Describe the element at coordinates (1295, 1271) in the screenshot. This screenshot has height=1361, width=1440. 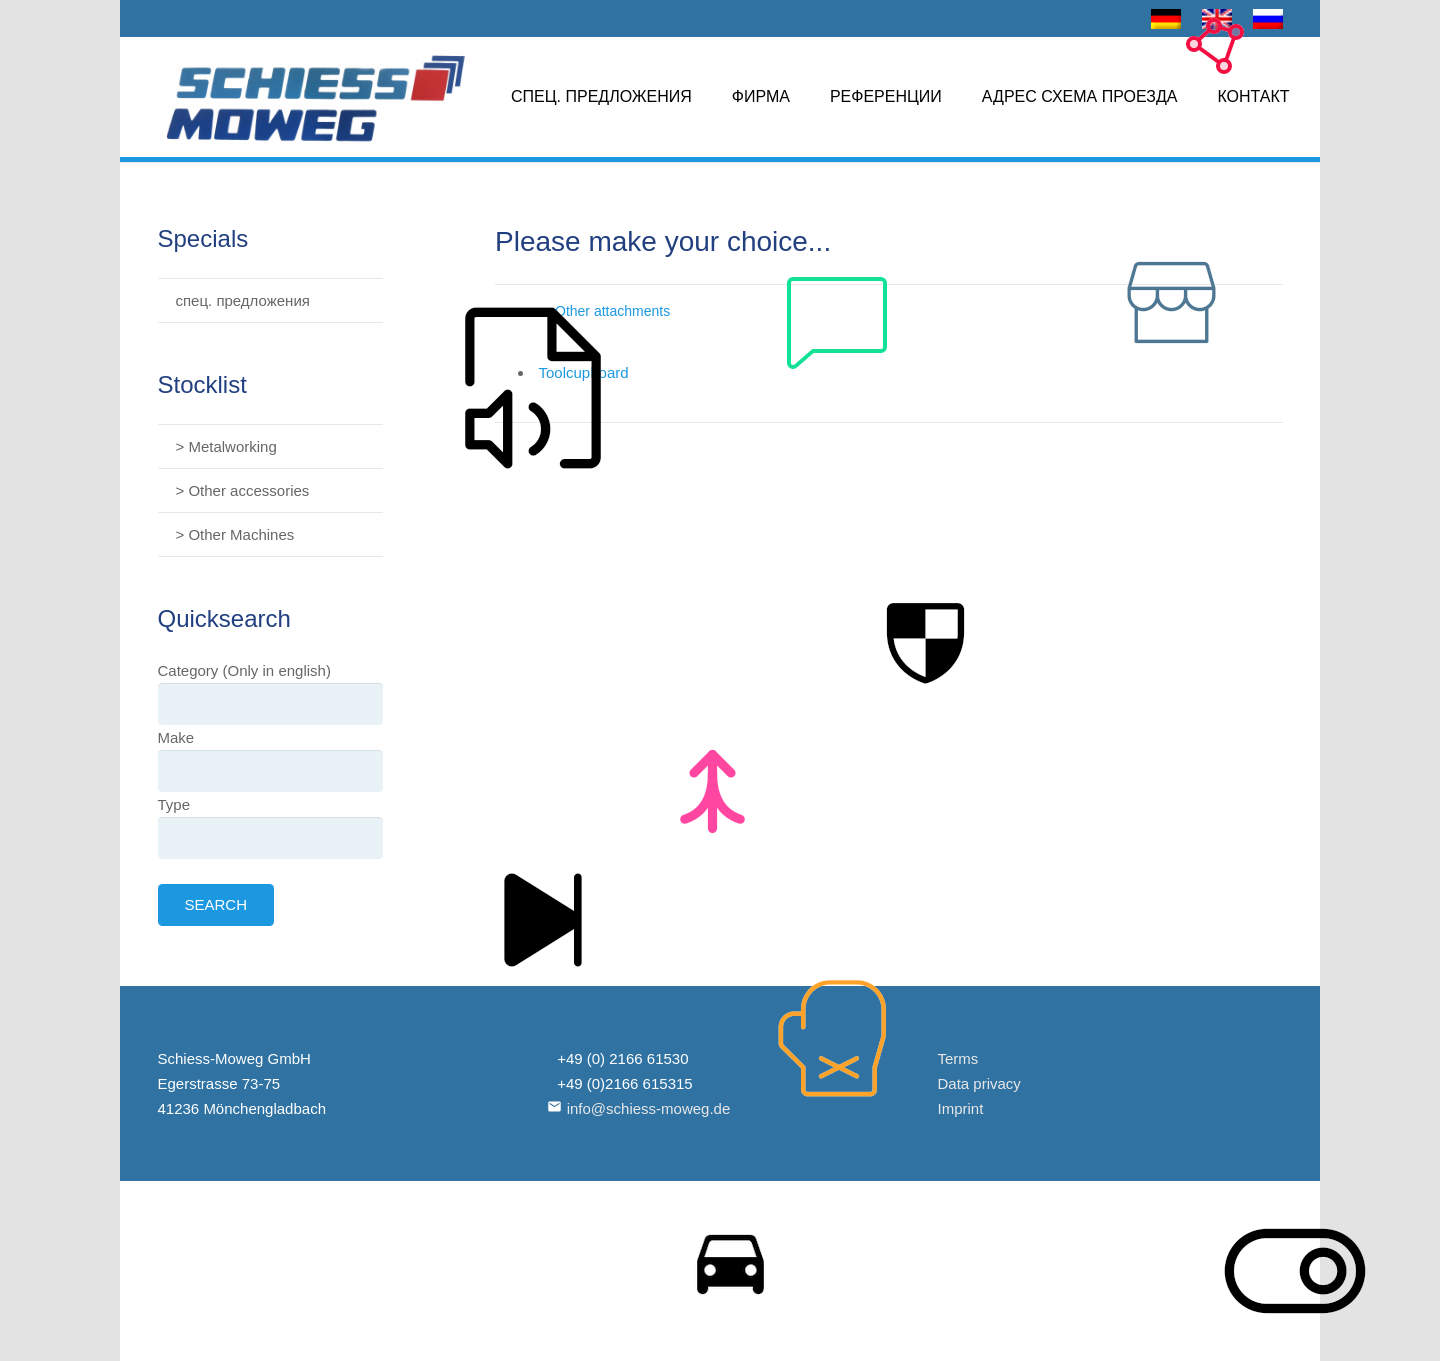
I see `toggle switch in the on position` at that location.